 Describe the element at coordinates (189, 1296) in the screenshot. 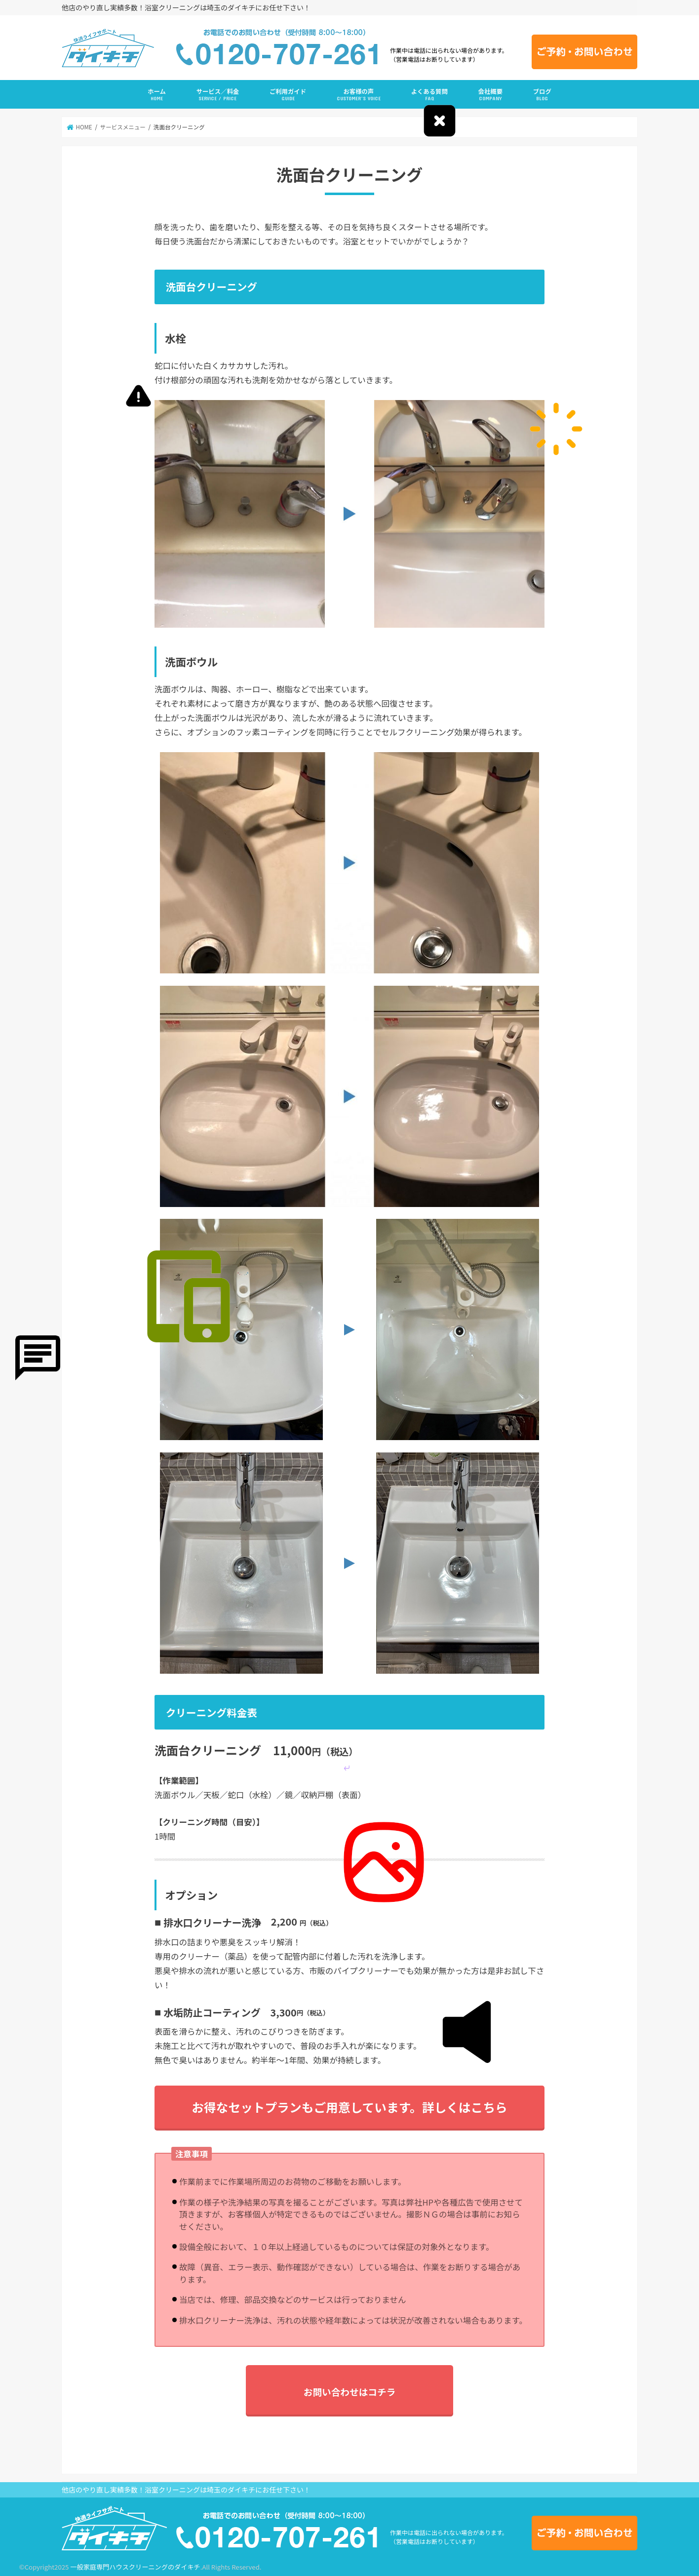

I see `manage connected mobile devices` at that location.